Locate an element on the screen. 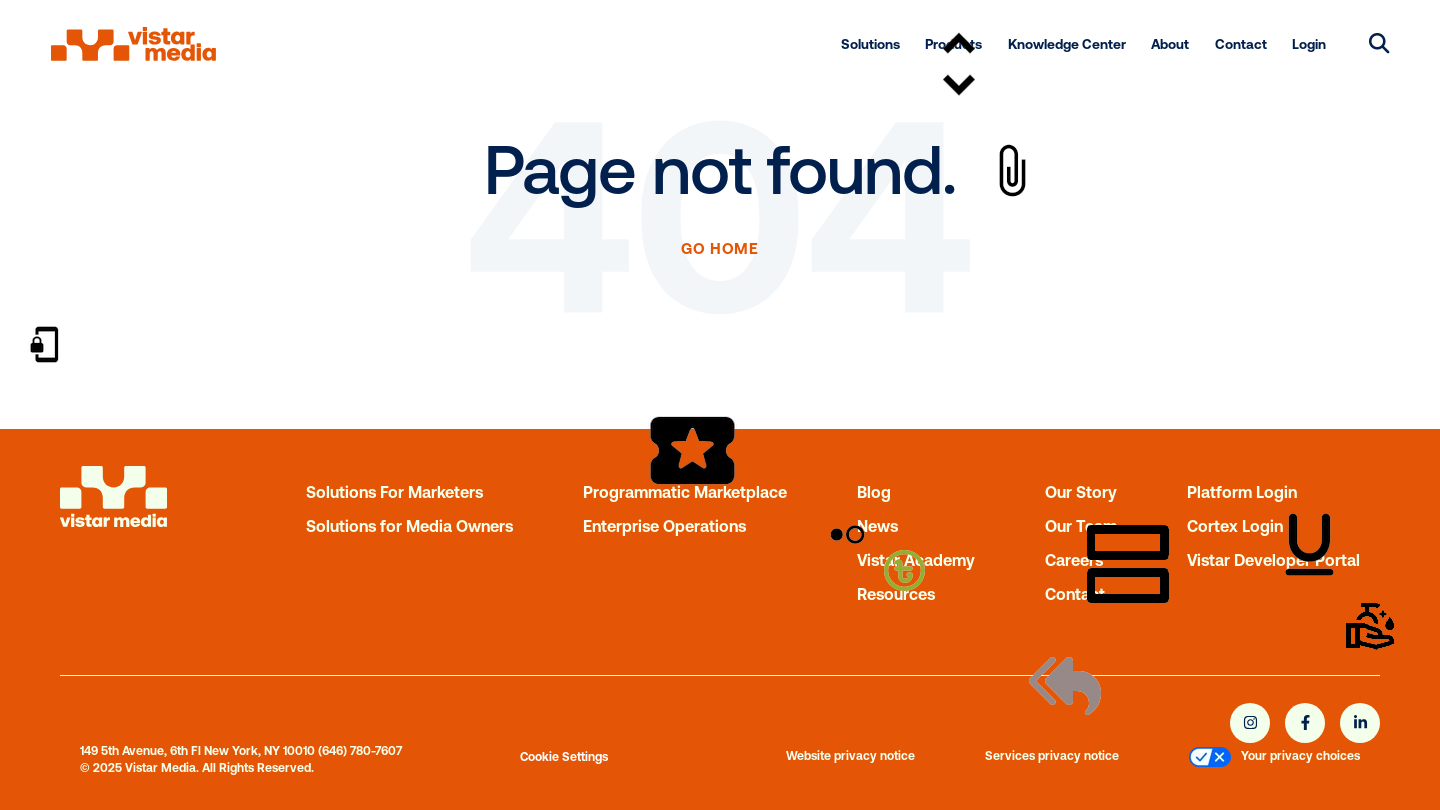 This screenshot has height=810, width=1440. apply underline formatting to selected text is located at coordinates (1309, 544).